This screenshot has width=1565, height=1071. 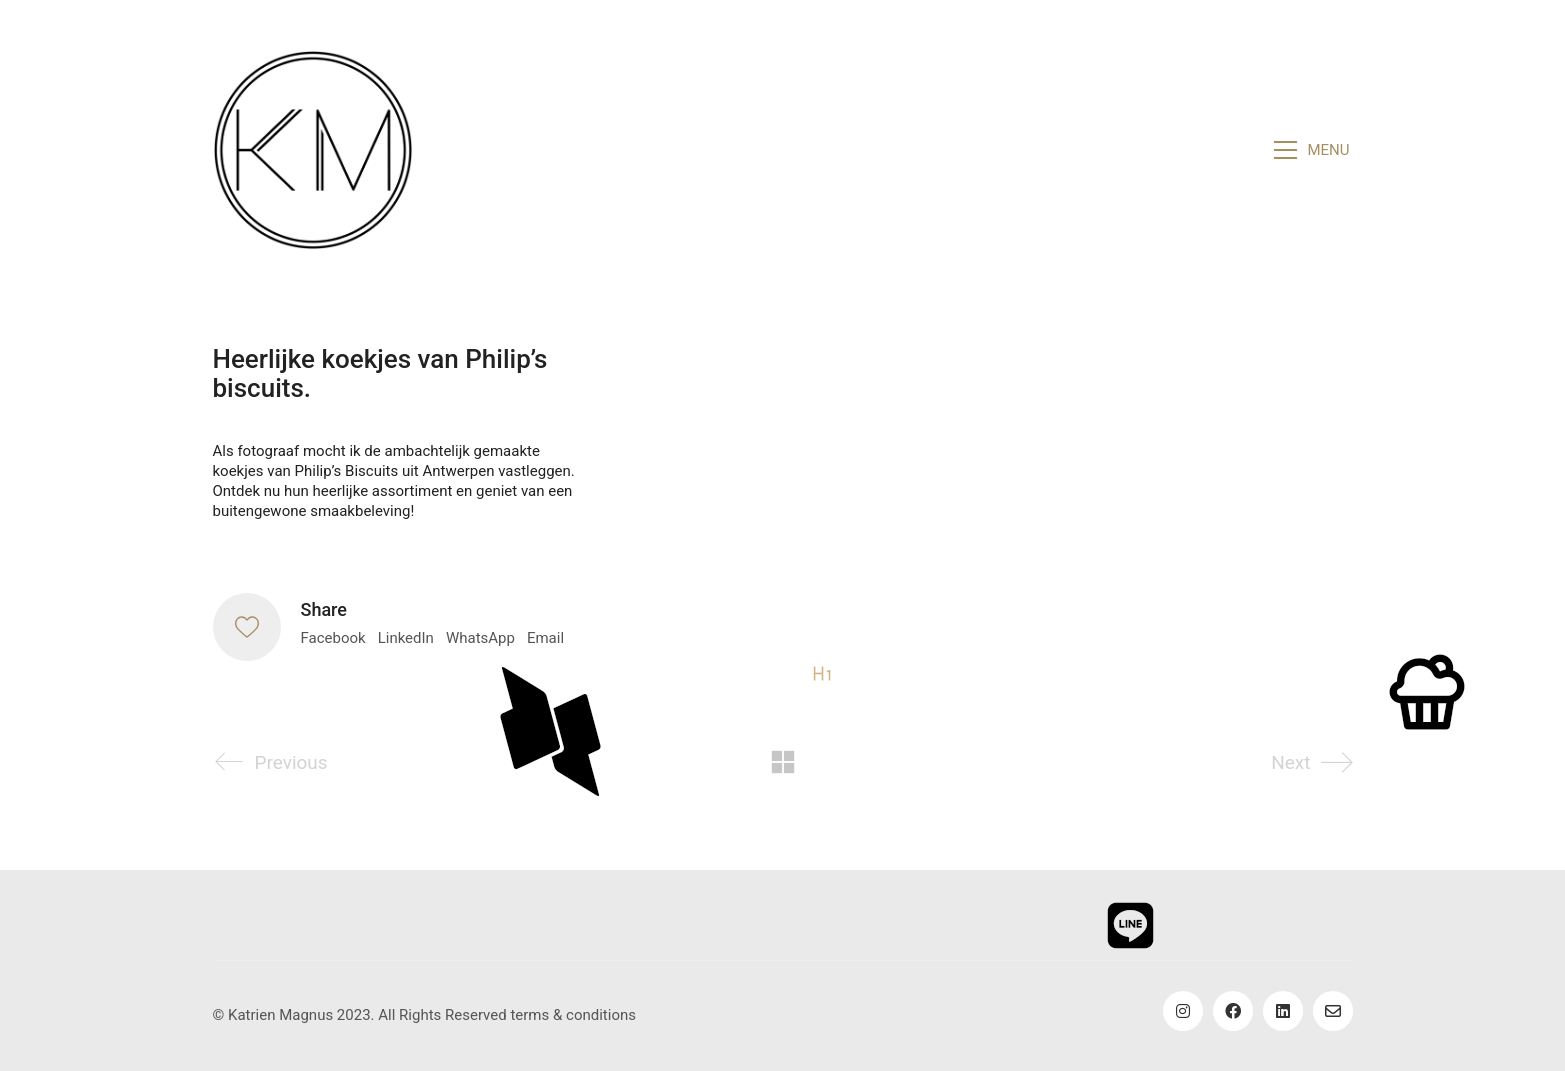 I want to click on format text as heading level 1, so click(x=822, y=673).